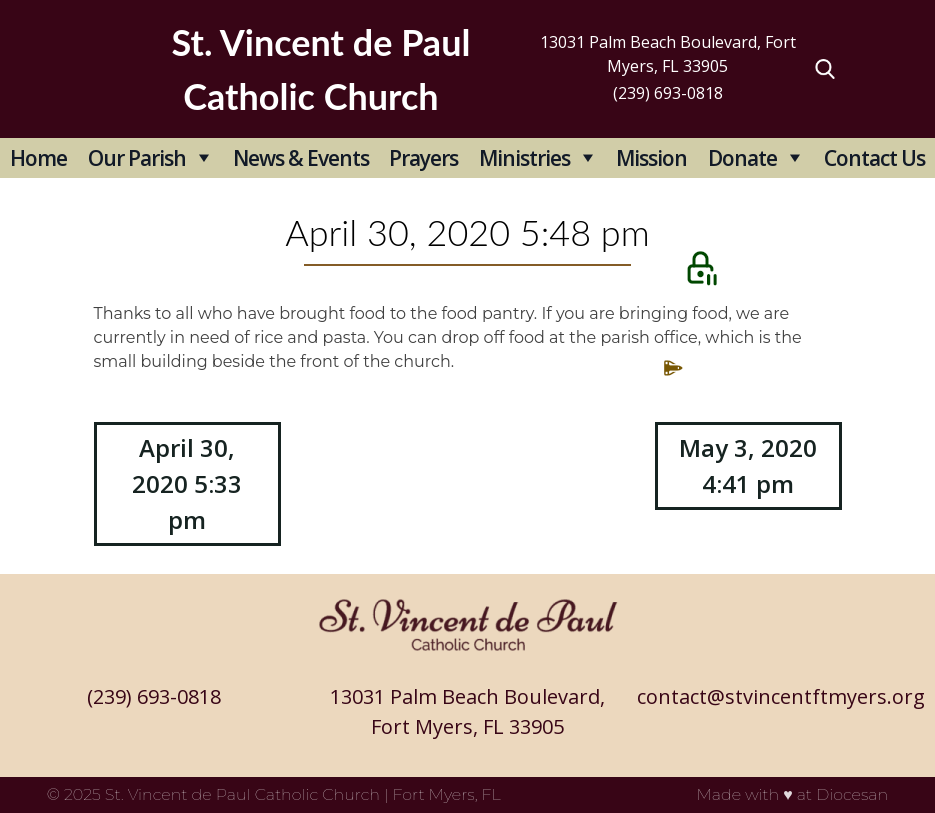 The width and height of the screenshot is (935, 813). Describe the element at coordinates (674, 368) in the screenshot. I see `access space or aerospace-related content` at that location.